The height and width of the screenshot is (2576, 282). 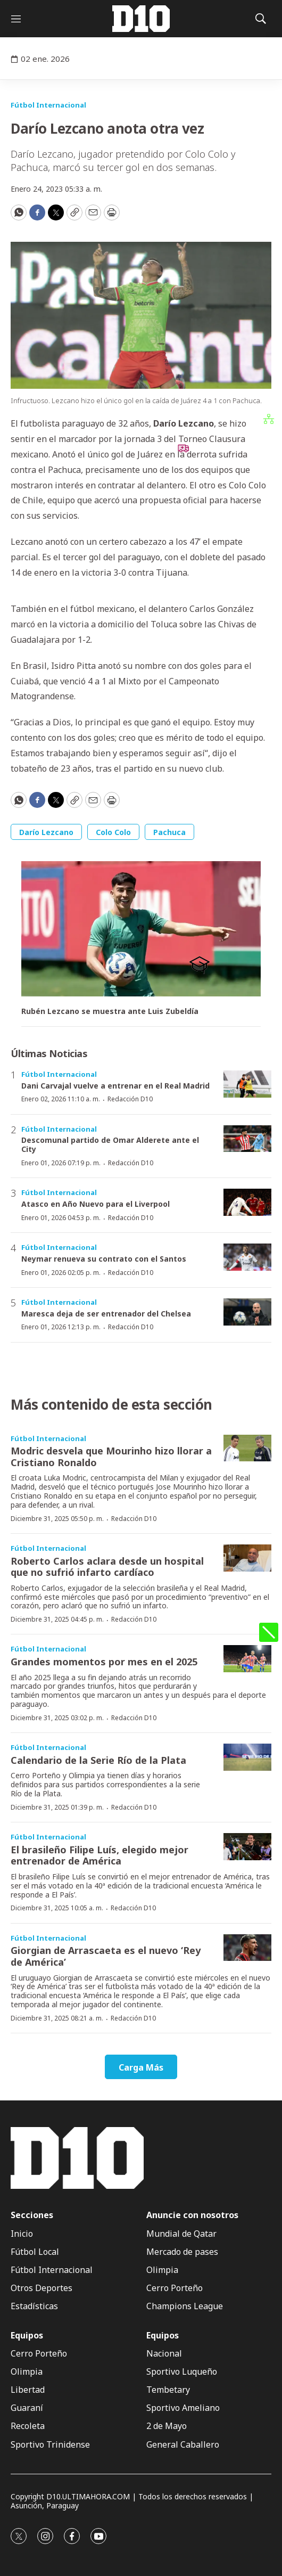 I want to click on access education or learning resources, so click(x=200, y=964).